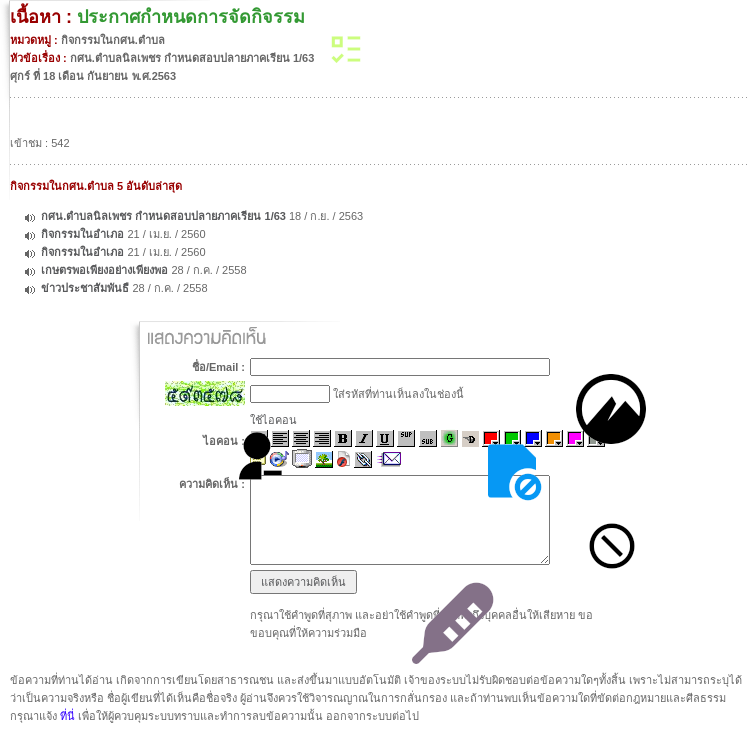  Describe the element at coordinates (611, 409) in the screenshot. I see `cinnamon desktop environment logo` at that location.